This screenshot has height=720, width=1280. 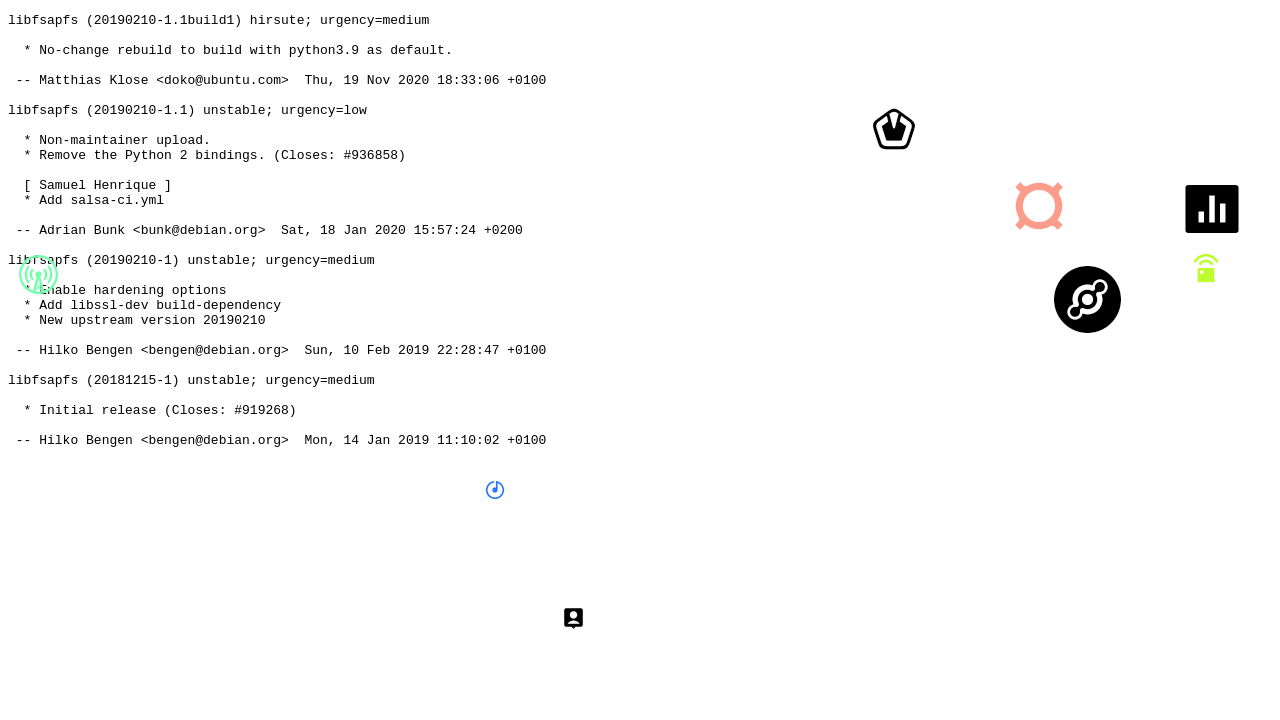 What do you see at coordinates (1039, 206) in the screenshot?
I see `open the Bastyon app` at bounding box center [1039, 206].